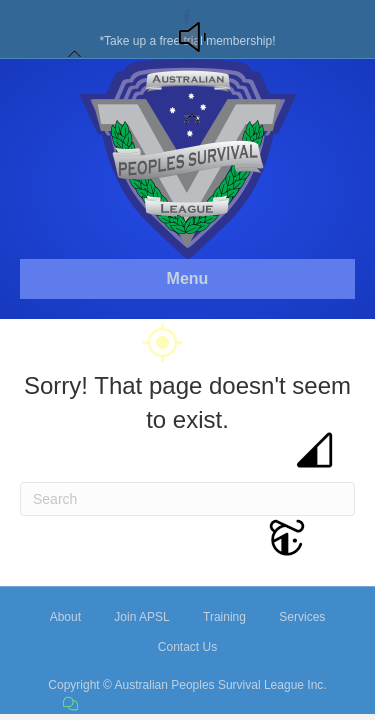  Describe the element at coordinates (192, 119) in the screenshot. I see `edit vector path curves` at that location.